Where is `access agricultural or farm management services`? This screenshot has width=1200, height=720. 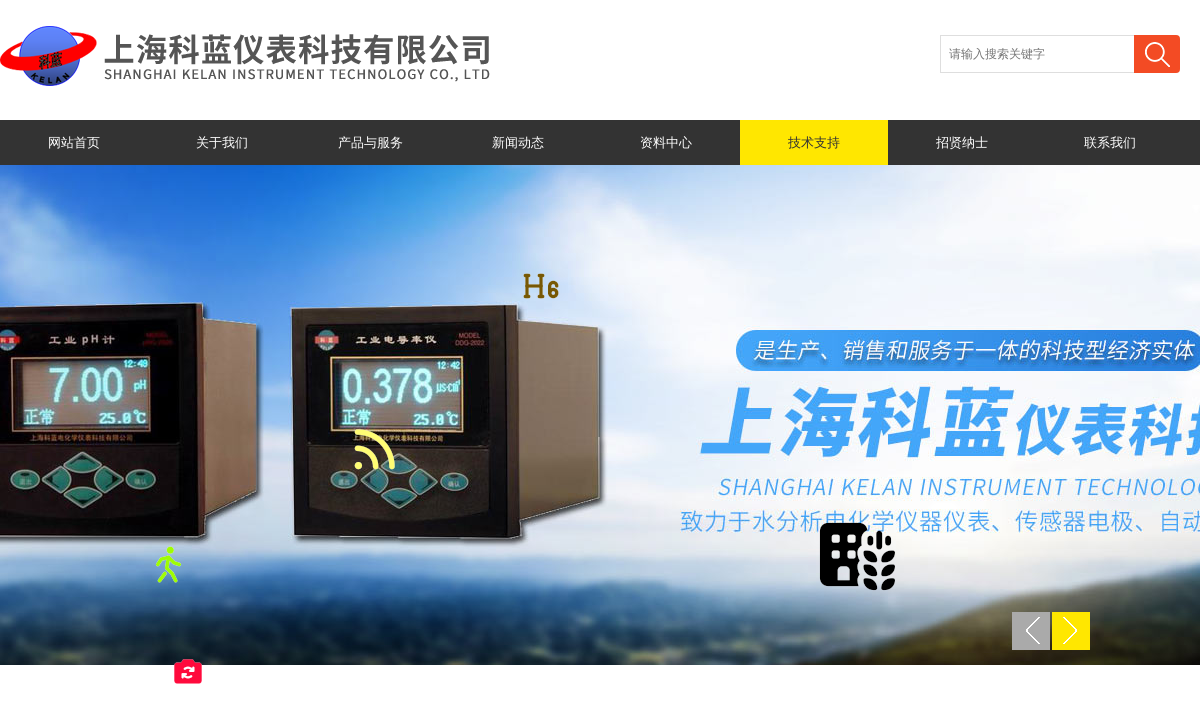
access agricultural or farm management services is located at coordinates (855, 554).